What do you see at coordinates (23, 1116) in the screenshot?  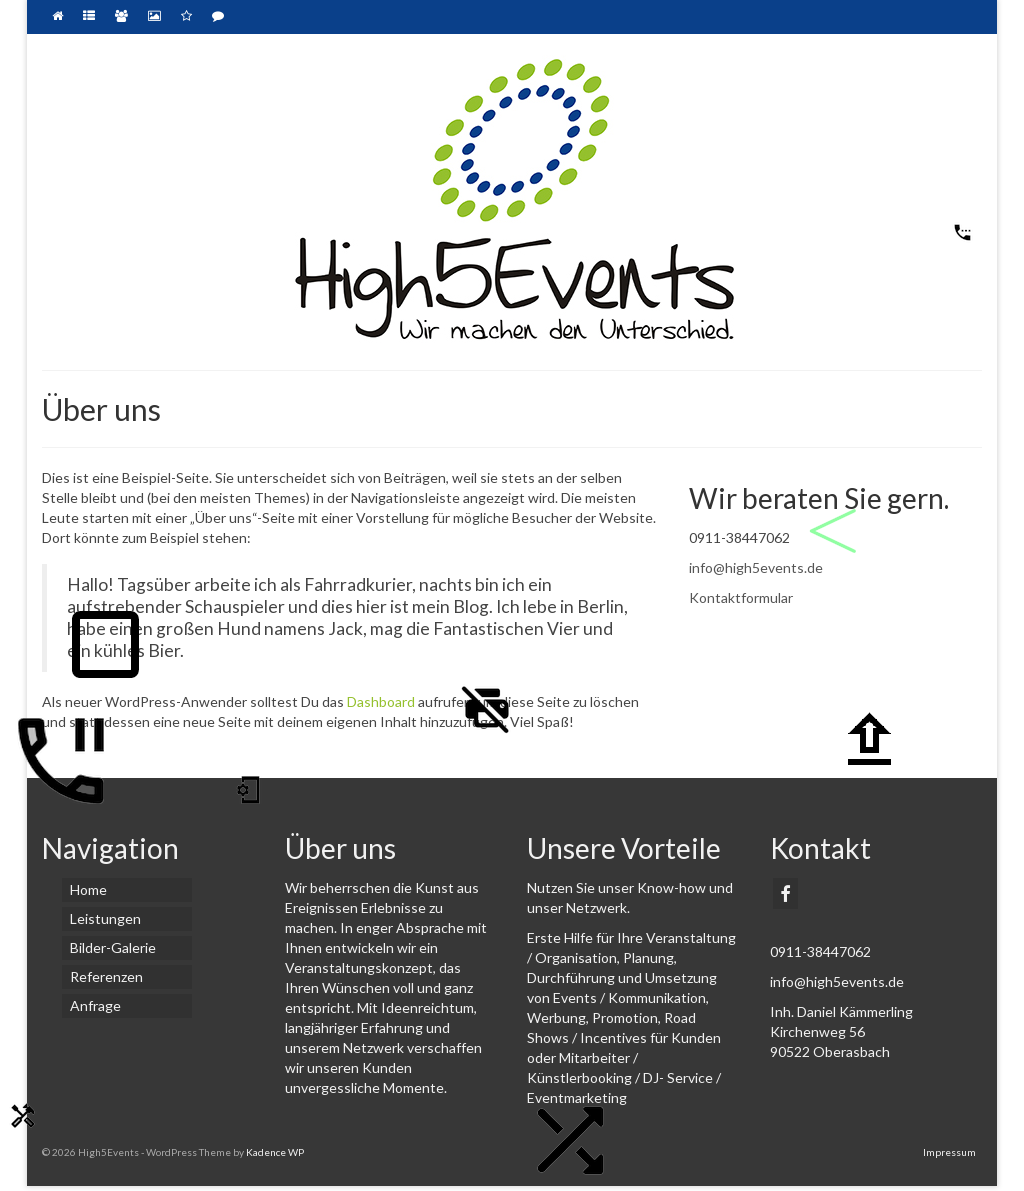 I see `access tools and settings` at bounding box center [23, 1116].